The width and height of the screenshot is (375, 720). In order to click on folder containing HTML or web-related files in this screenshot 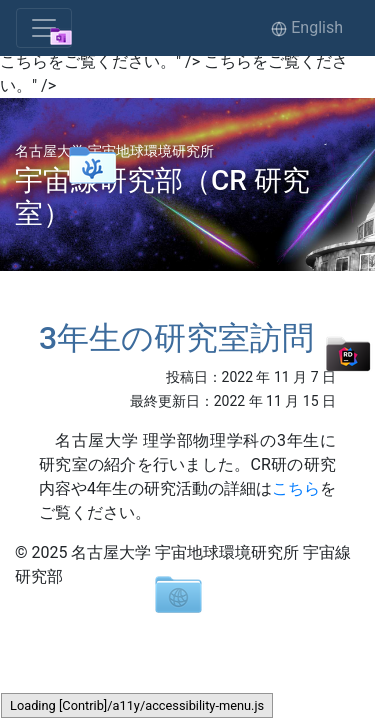, I will do `click(178, 594)`.